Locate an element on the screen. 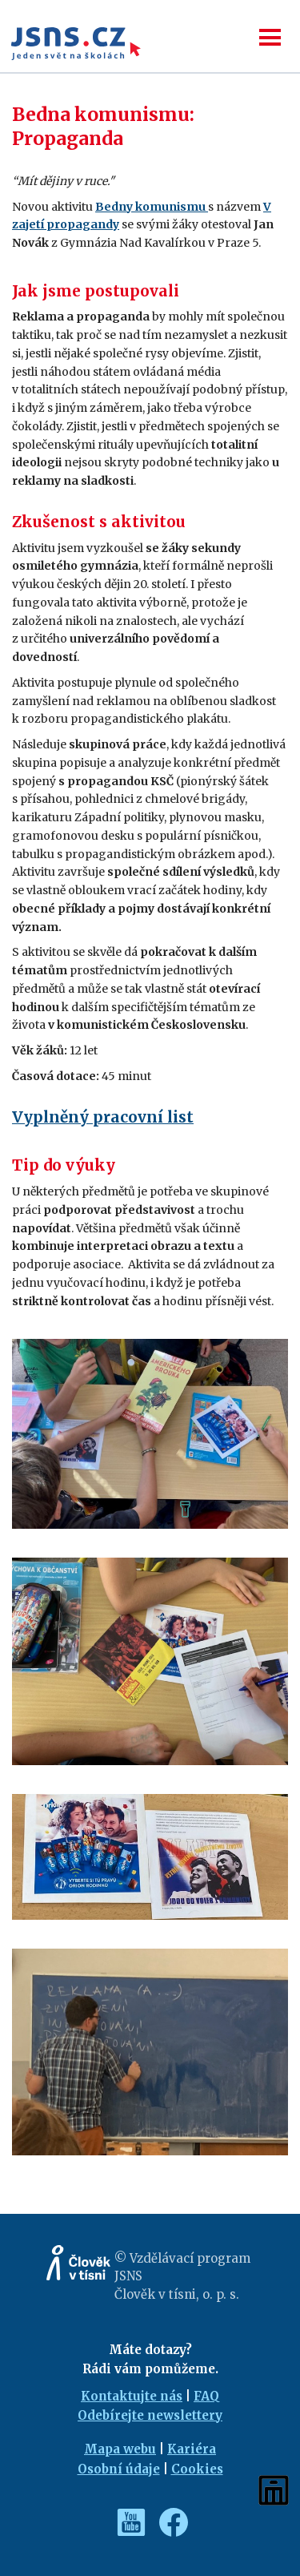  indicates moderate wifi signal strength is located at coordinates (75, 1870).